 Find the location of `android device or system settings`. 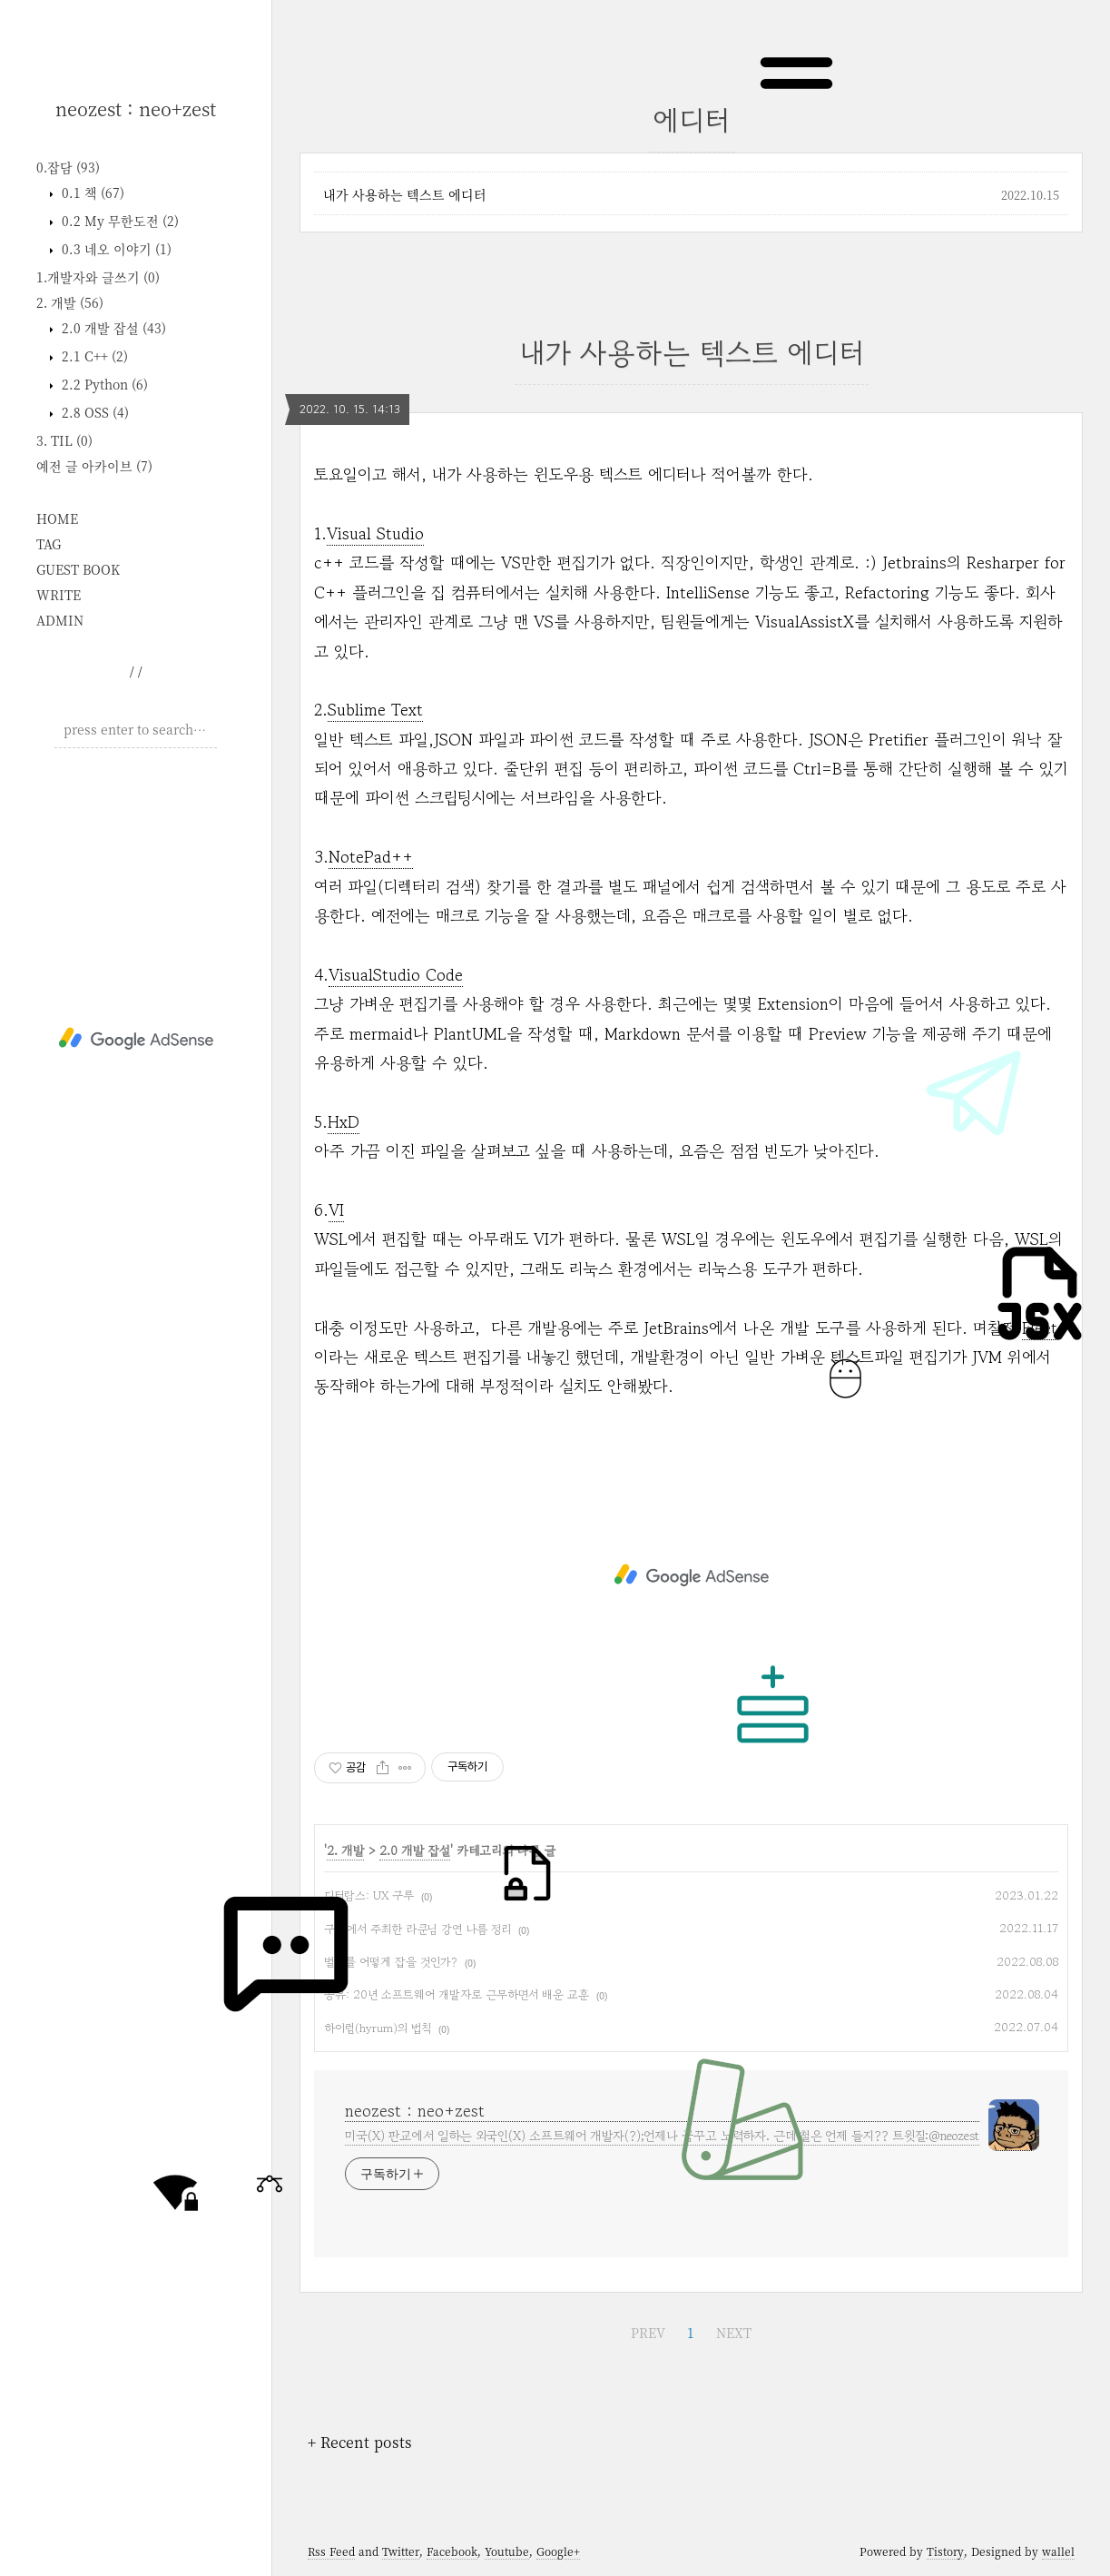

android device or system settings is located at coordinates (845, 1377).